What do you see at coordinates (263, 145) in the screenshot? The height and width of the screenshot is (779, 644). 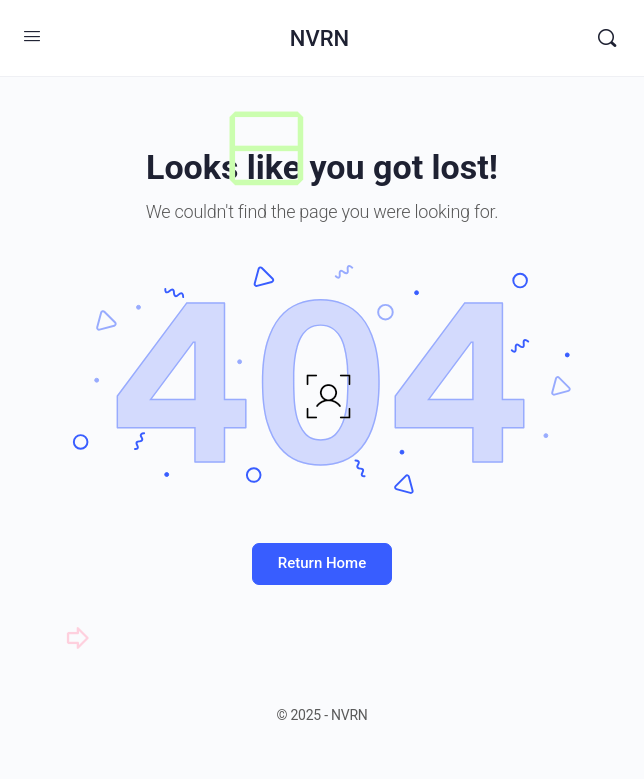 I see `split editor view horizontally` at bounding box center [263, 145].